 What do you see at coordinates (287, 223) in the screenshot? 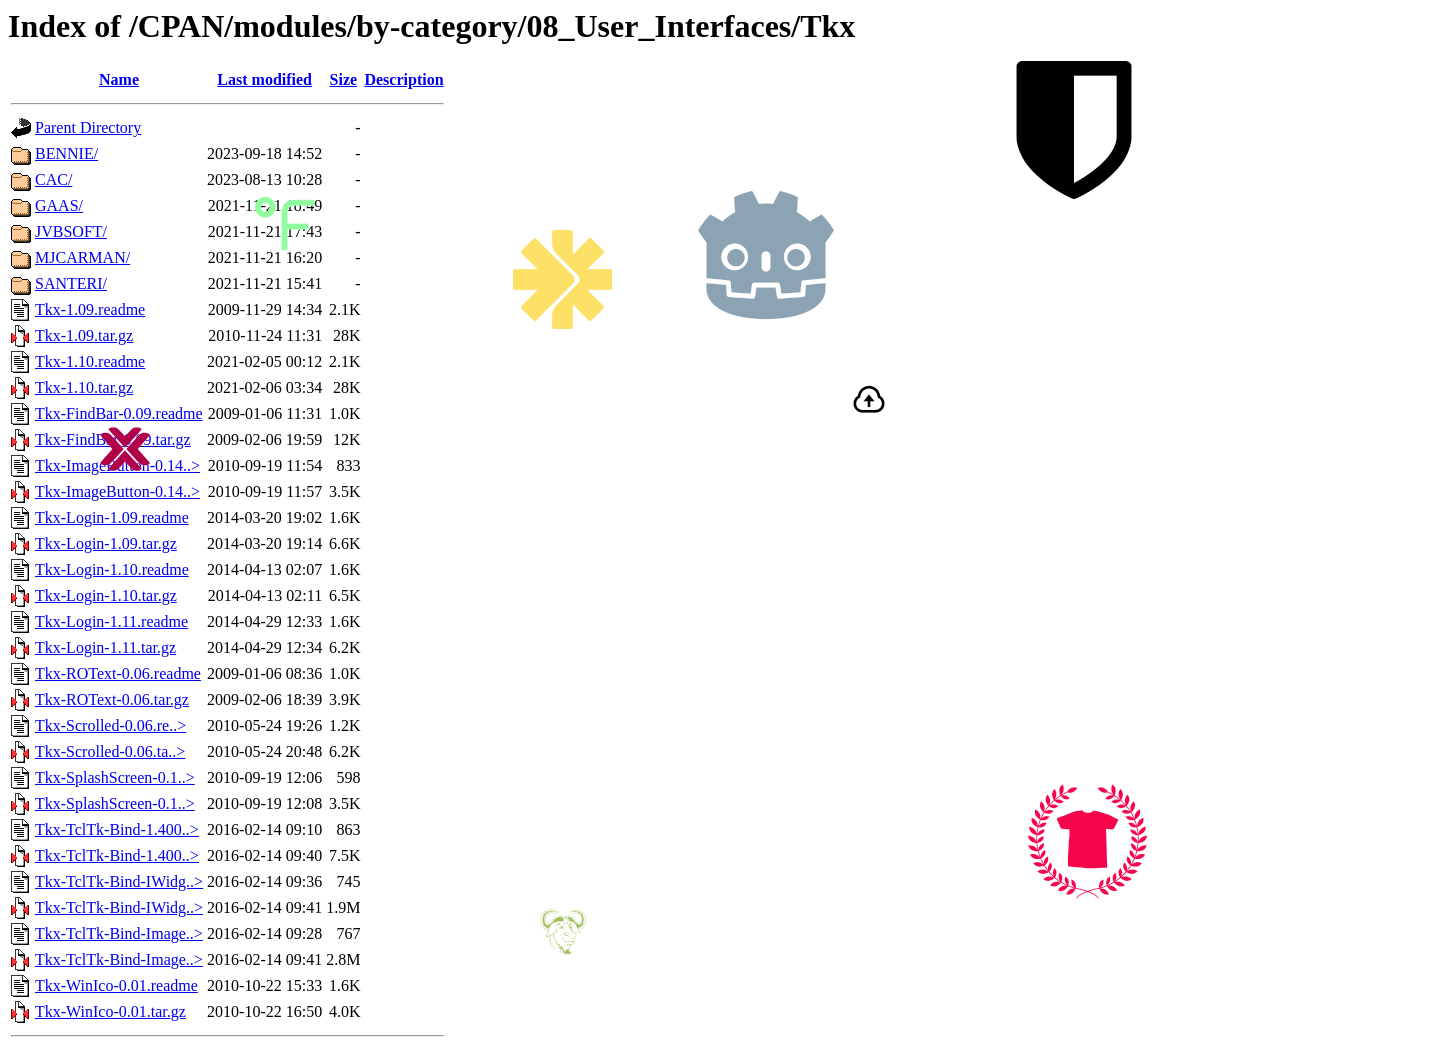
I see `indicates temperature displayed in fahrenheit` at bounding box center [287, 223].